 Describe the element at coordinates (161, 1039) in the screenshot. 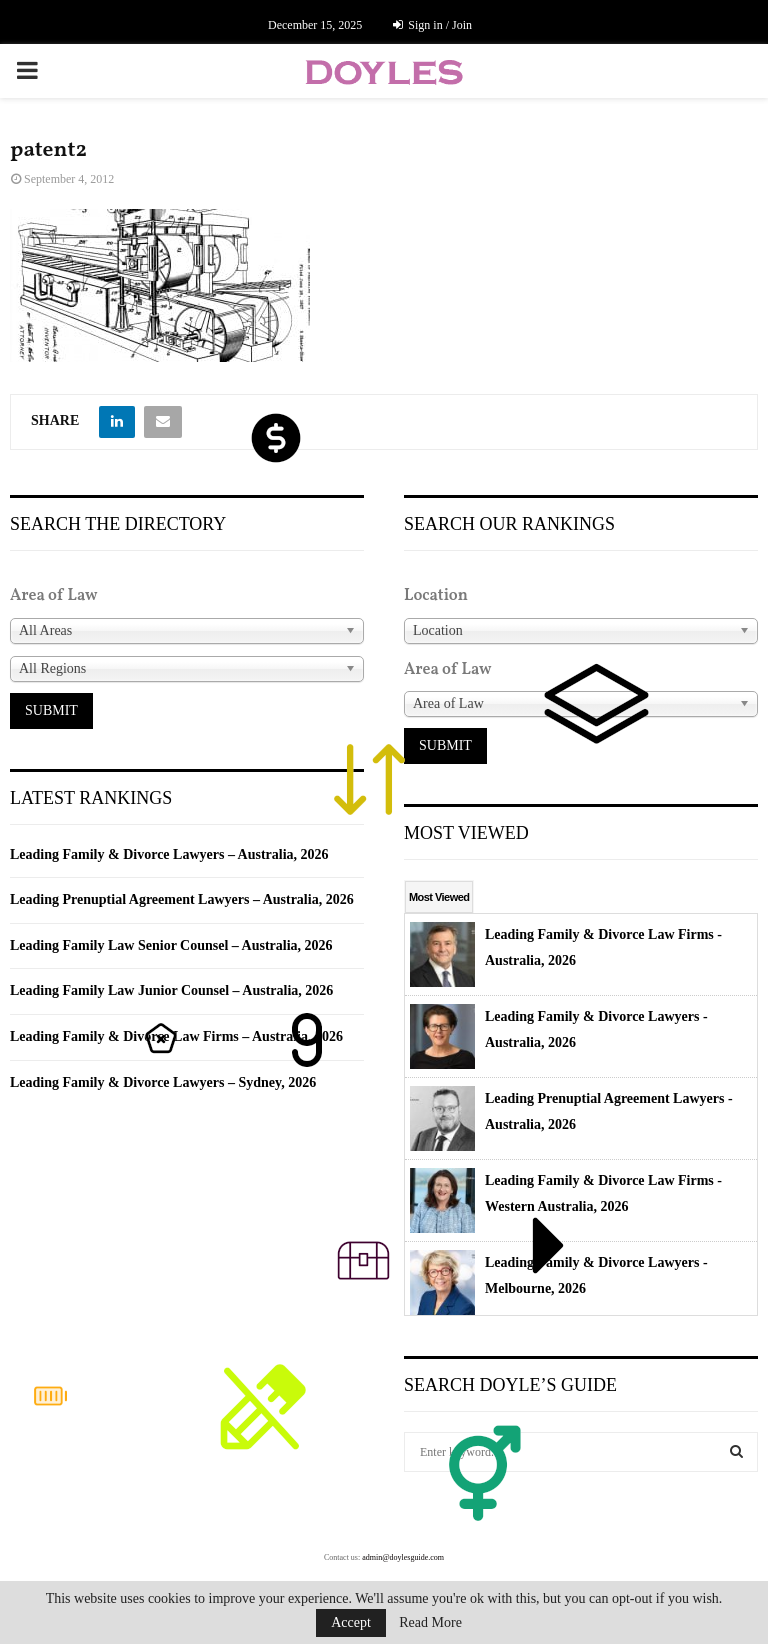

I see `remove or delete a selected shape` at that location.